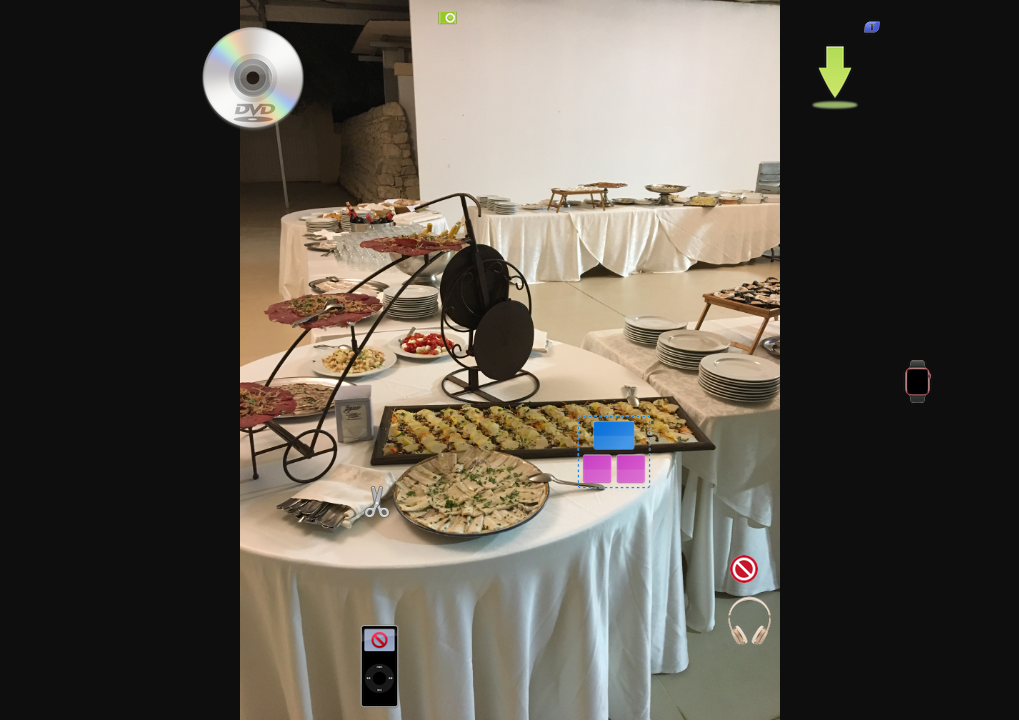 The image size is (1019, 720). I want to click on cut selected content to clipboard, so click(377, 502).